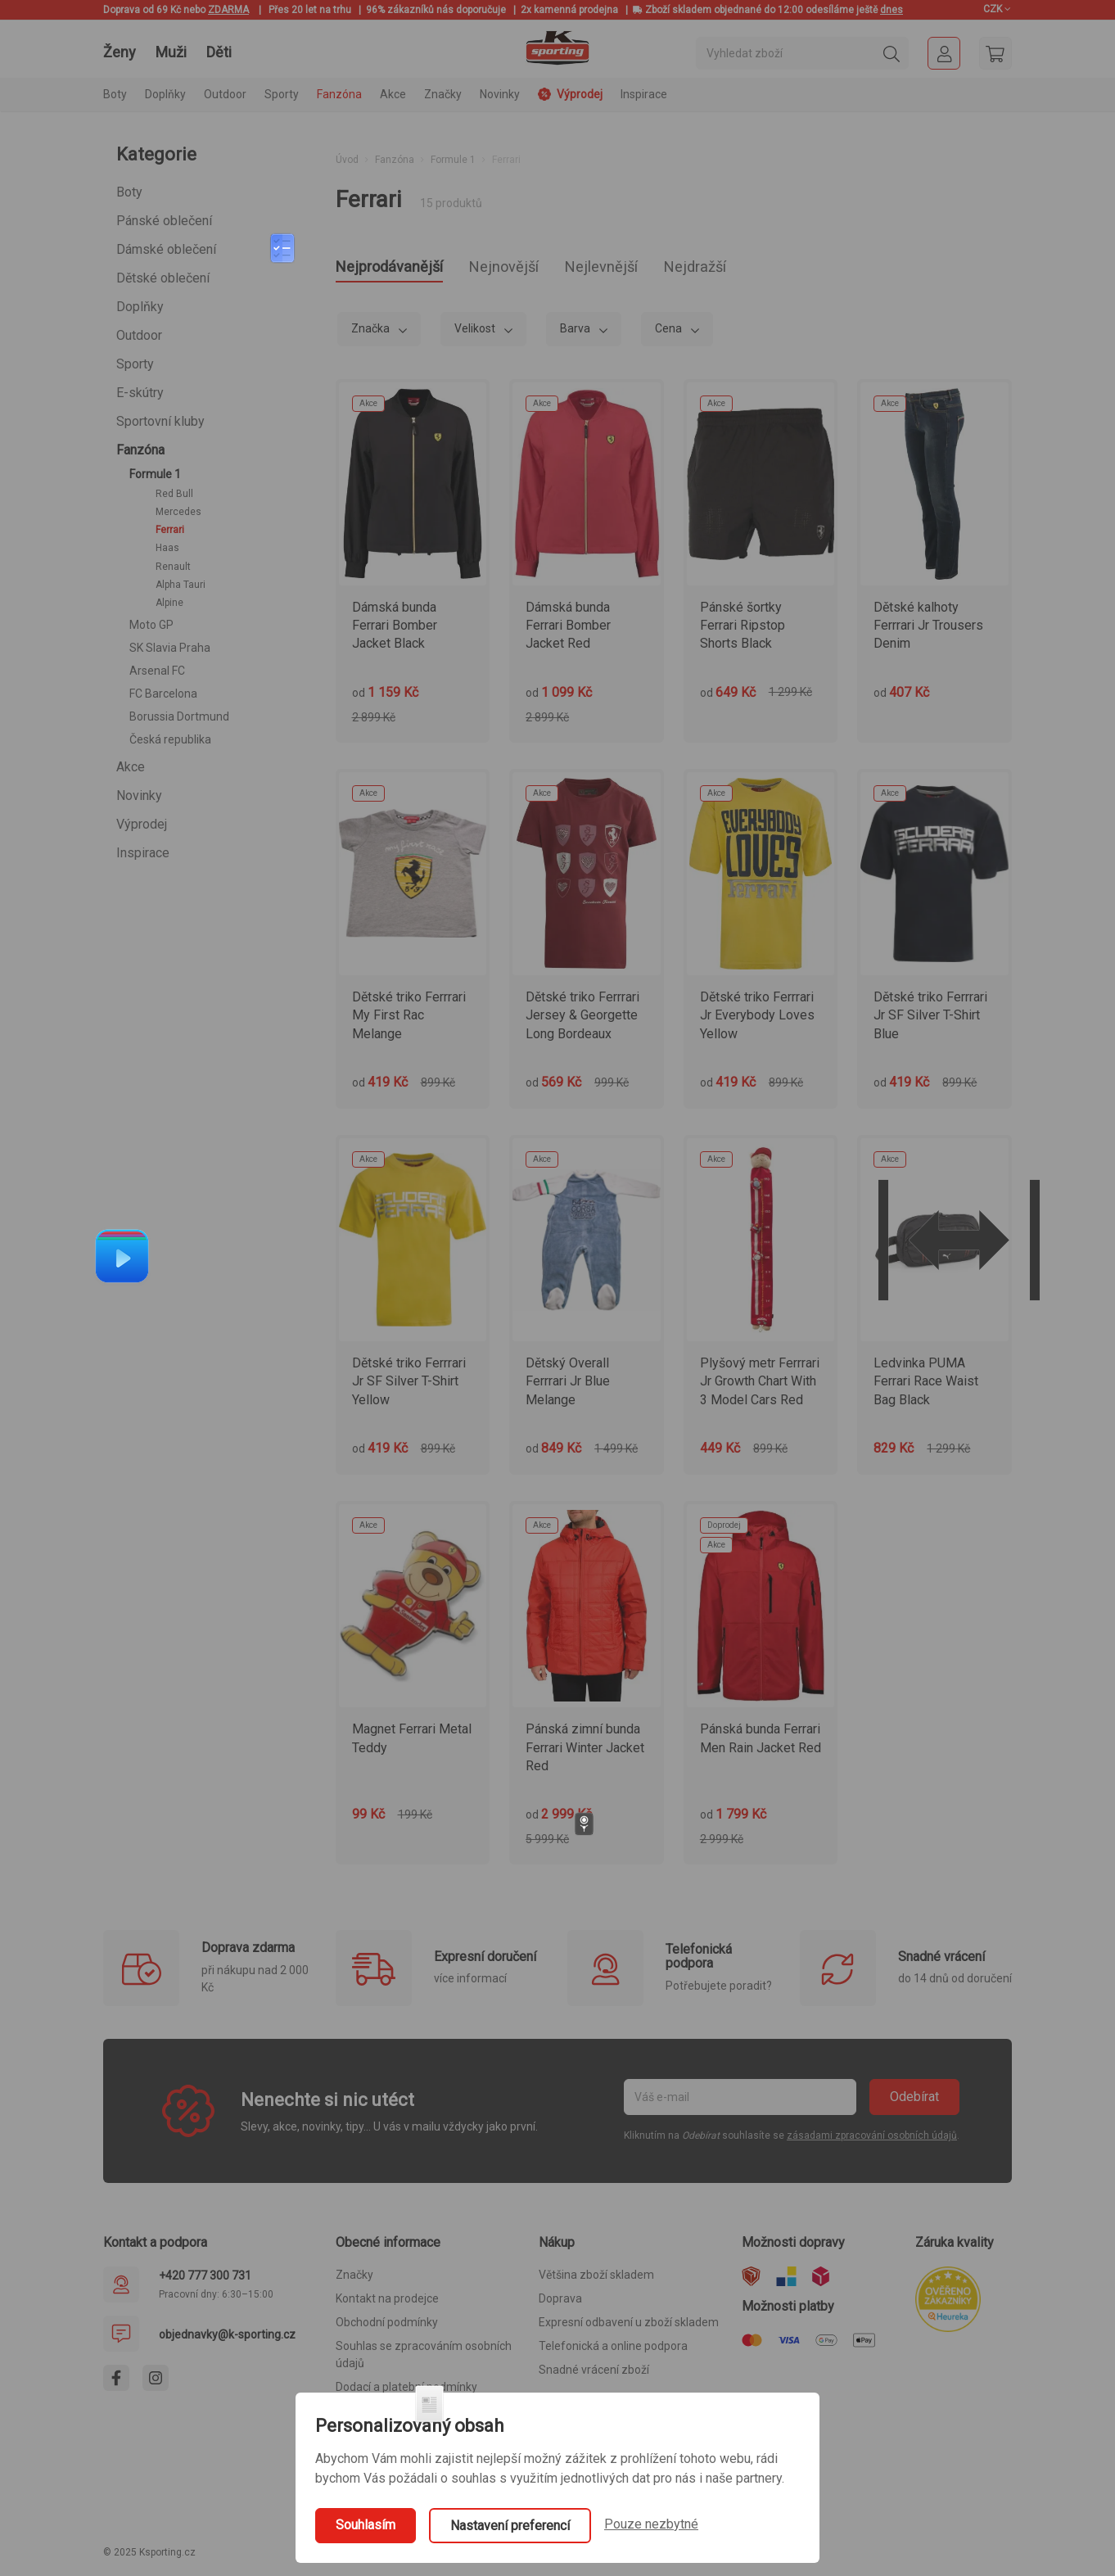  Describe the element at coordinates (282, 248) in the screenshot. I see `open work-related software center` at that location.